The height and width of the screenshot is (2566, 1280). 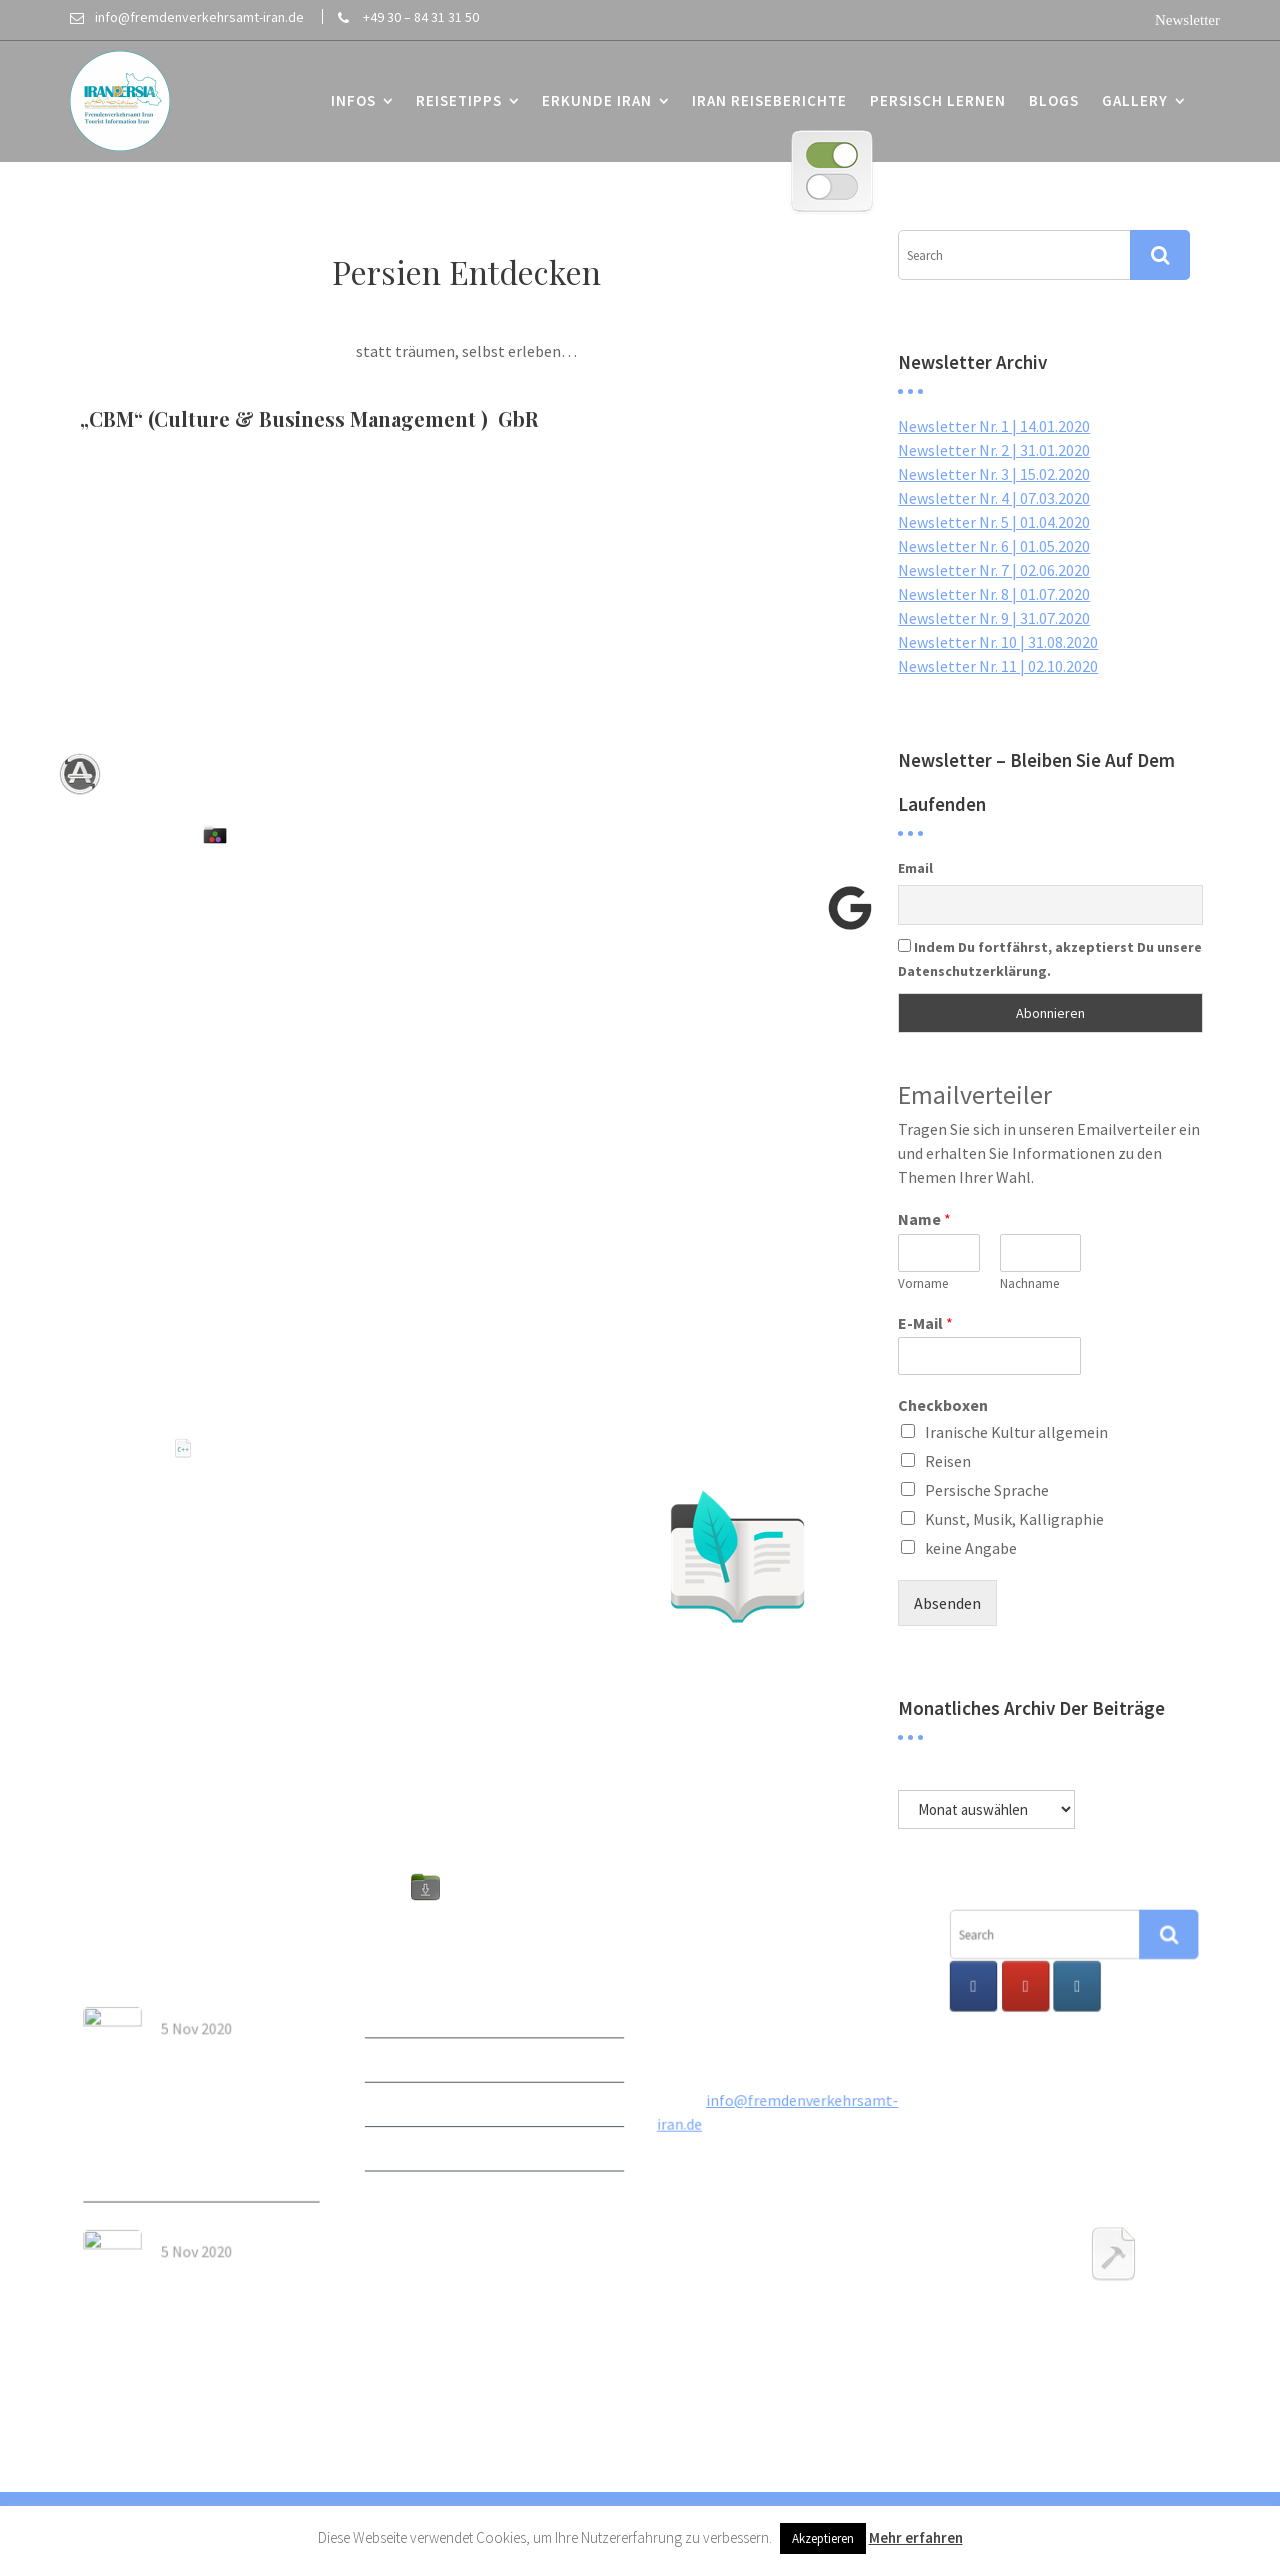 I want to click on sign in with your Google account, so click(x=850, y=908).